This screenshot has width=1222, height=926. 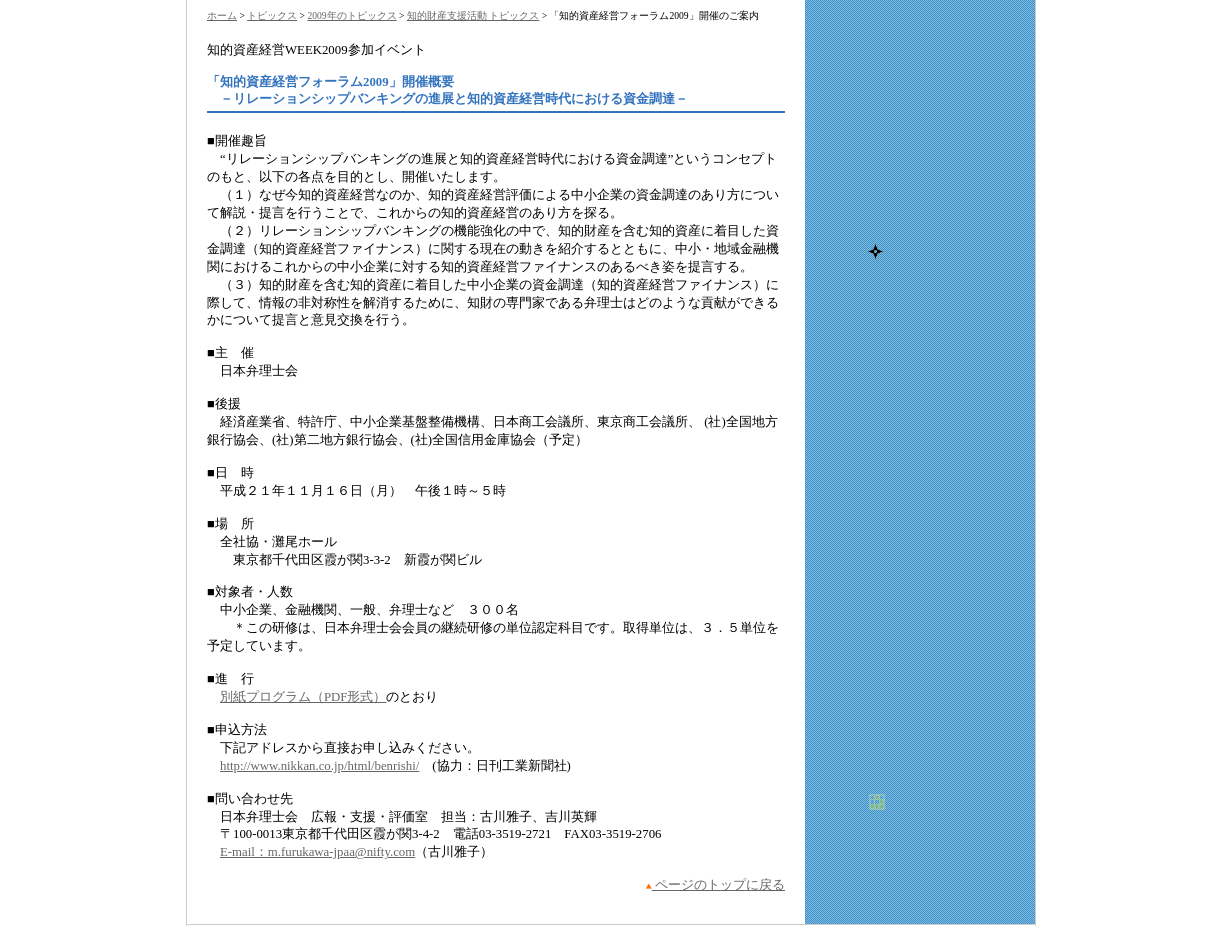 What do you see at coordinates (875, 251) in the screenshot?
I see `throwing star weapon in a game inventory` at bounding box center [875, 251].